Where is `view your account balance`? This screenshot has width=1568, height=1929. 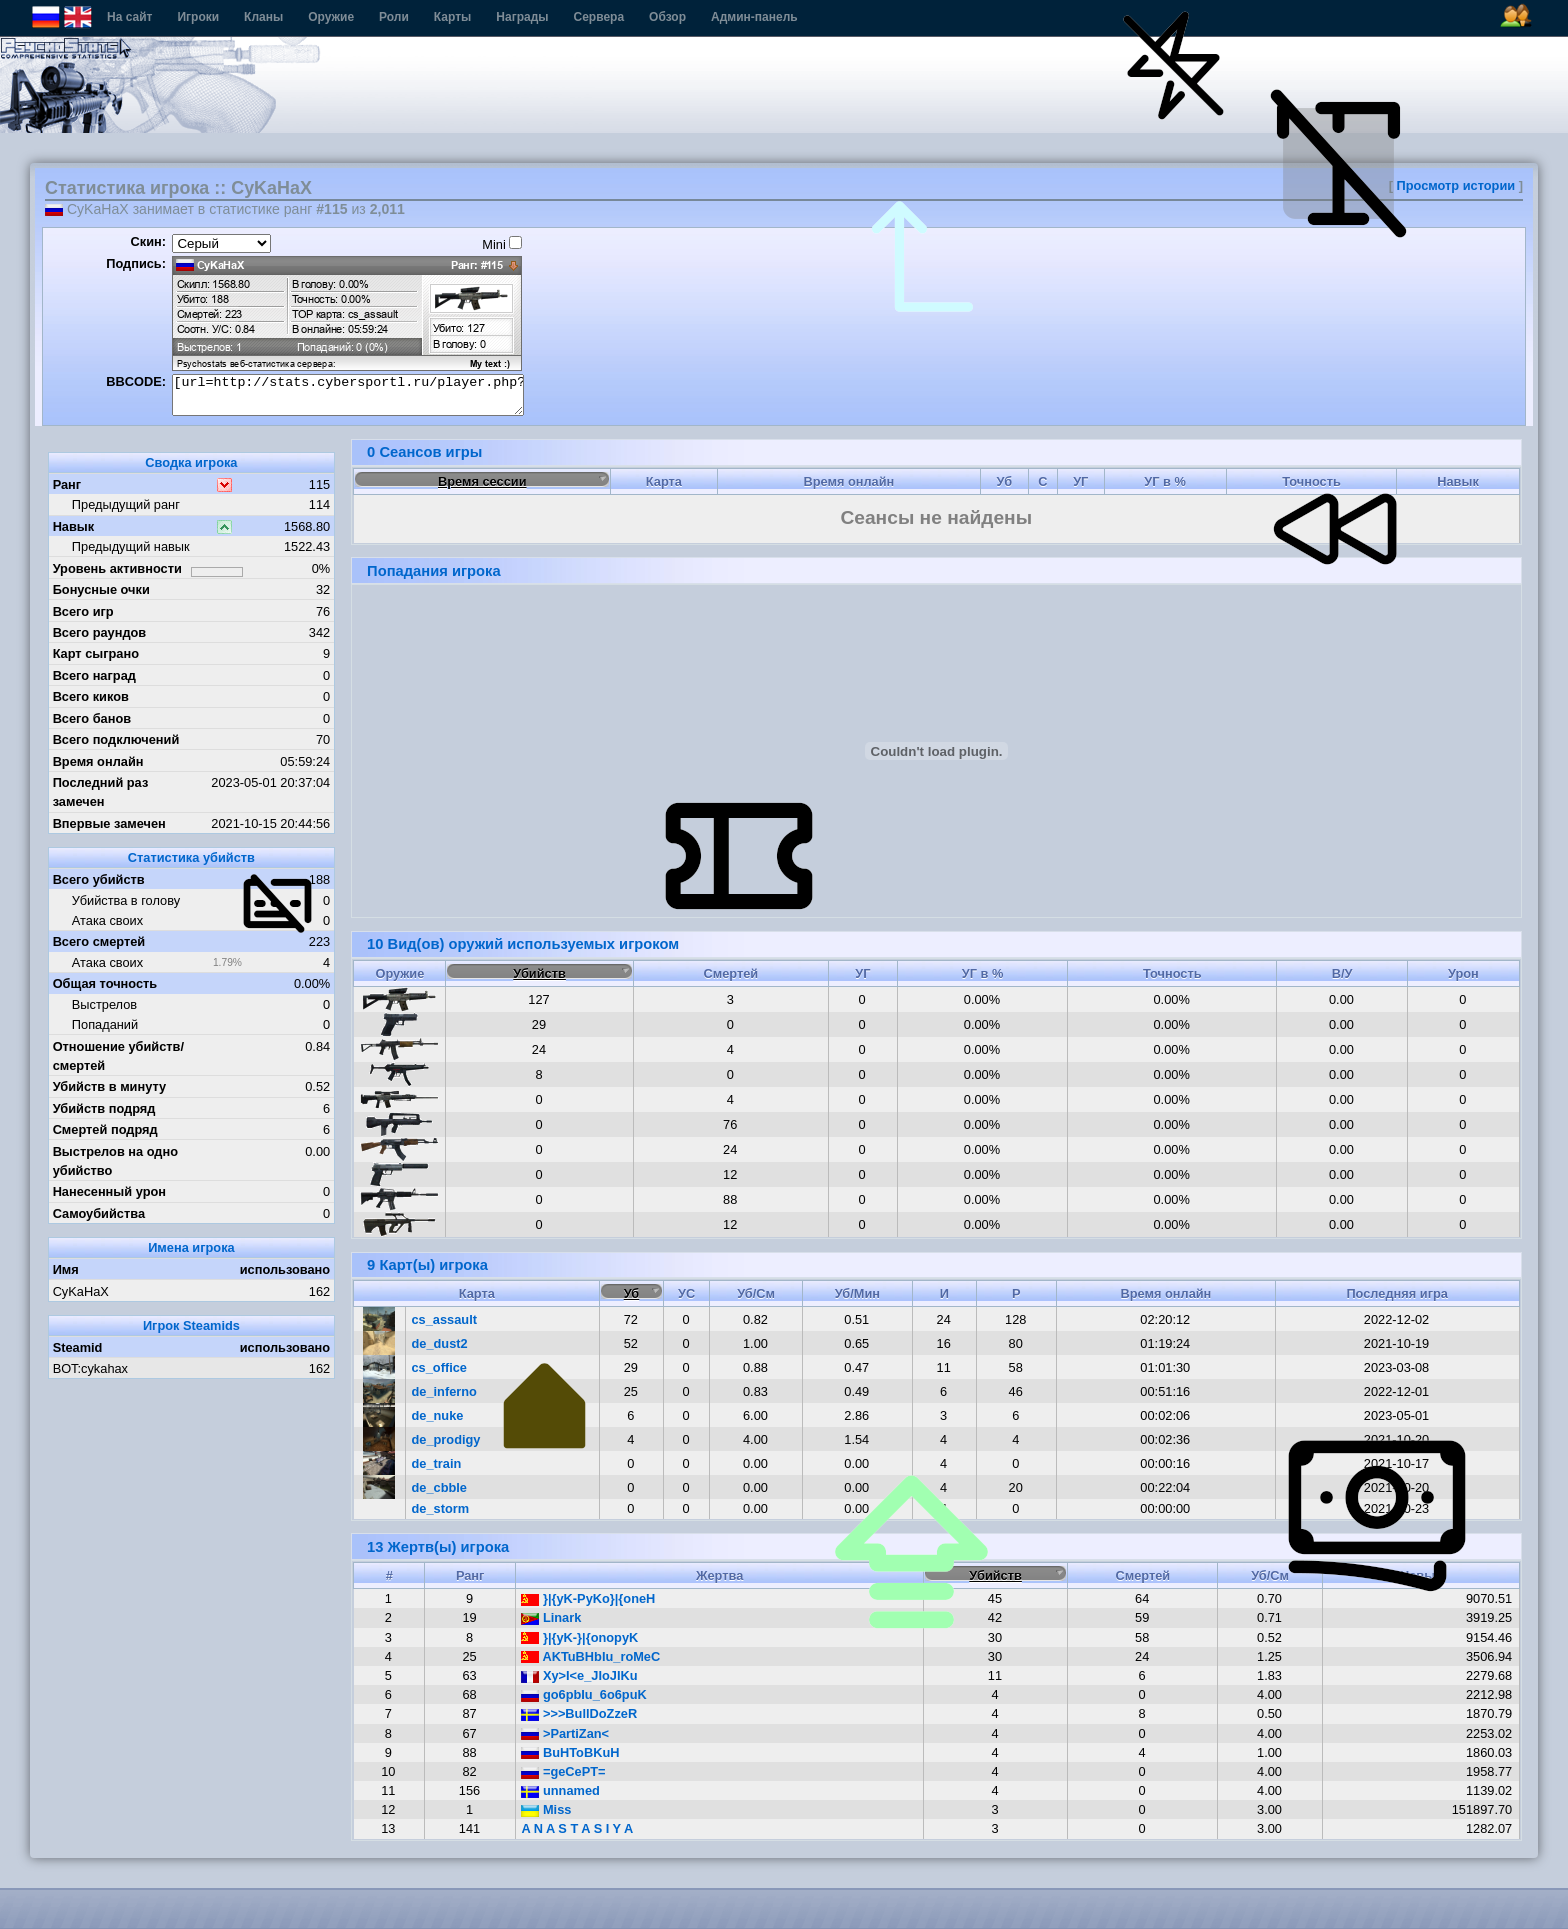
view your account balance is located at coordinates (1377, 1510).